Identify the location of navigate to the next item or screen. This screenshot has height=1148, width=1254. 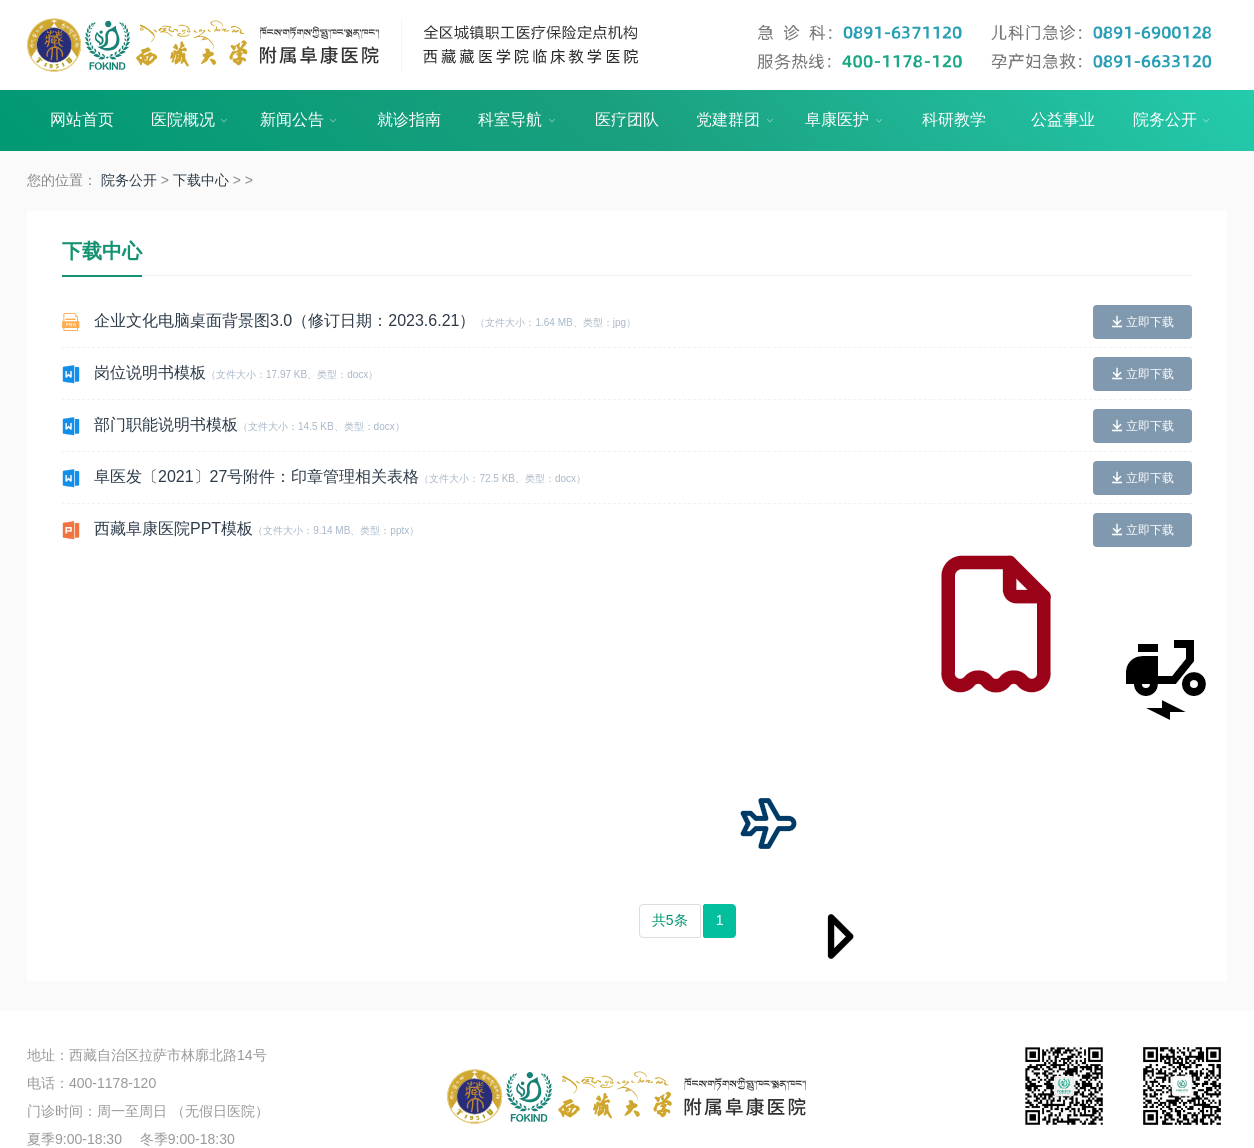
(837, 936).